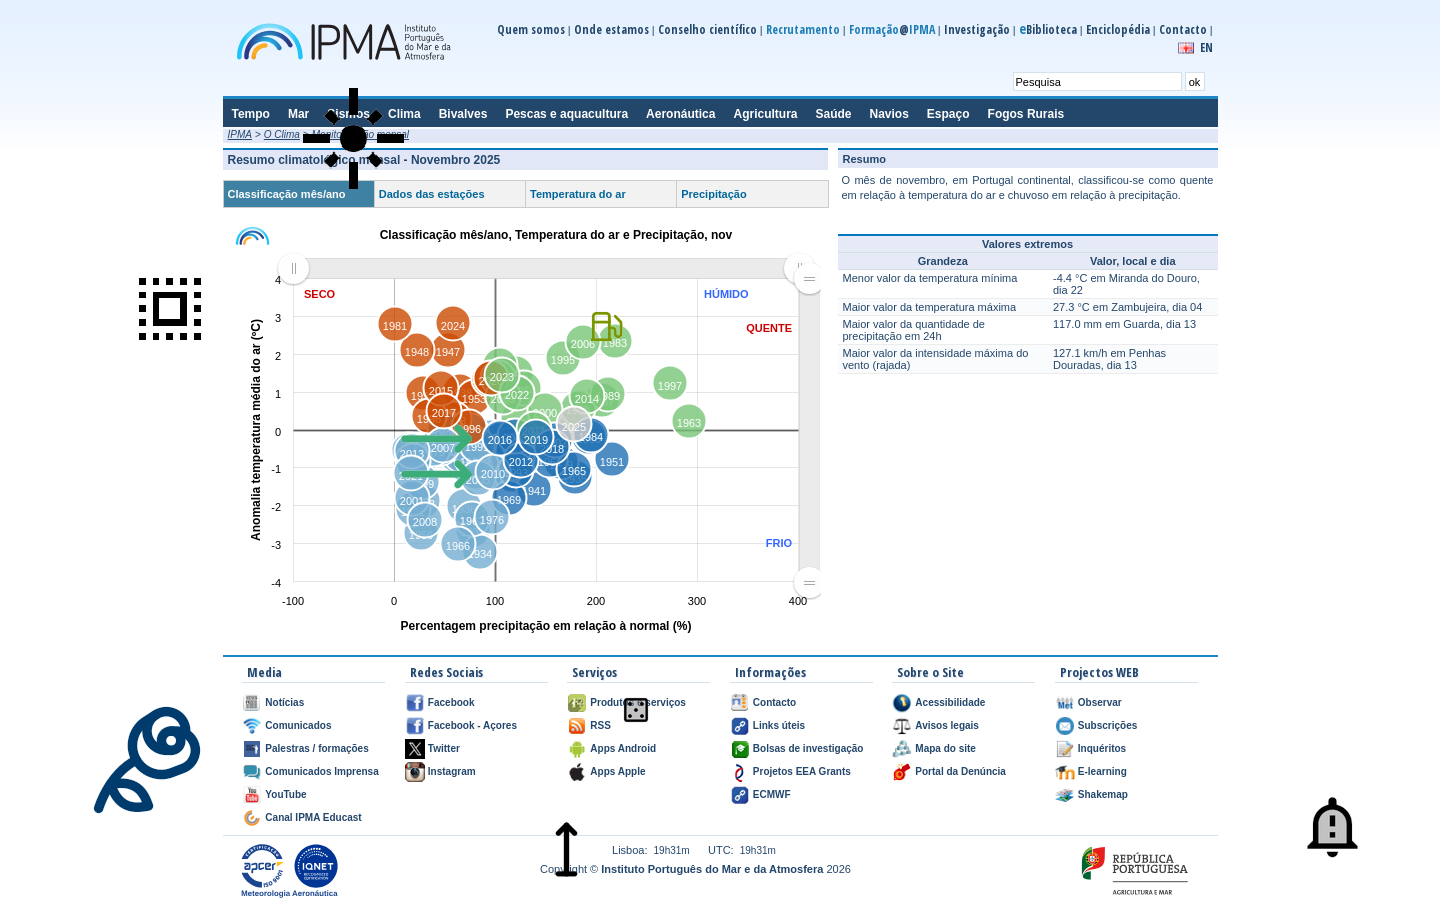  Describe the element at coordinates (606, 326) in the screenshot. I see `find nearby gas stations` at that location.